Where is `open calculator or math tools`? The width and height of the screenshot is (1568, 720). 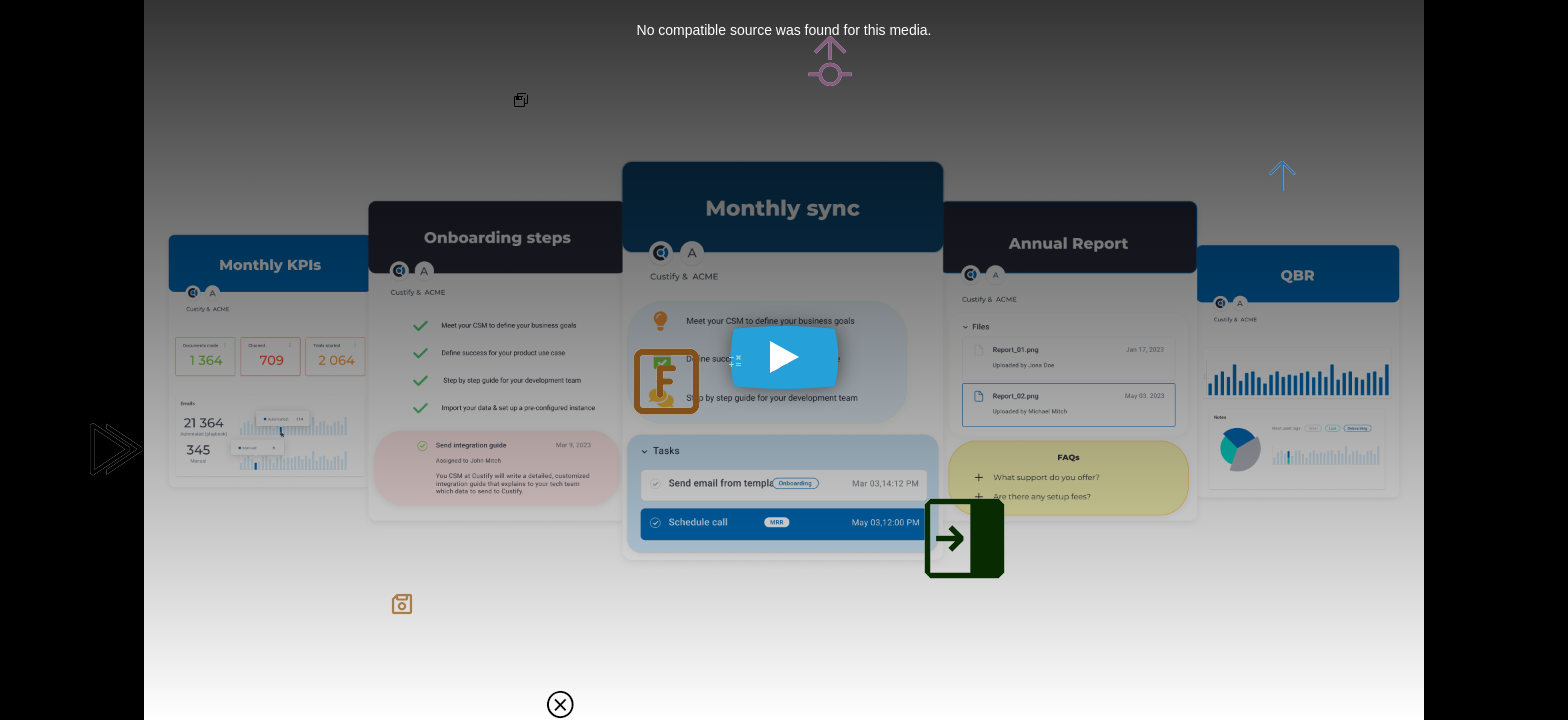 open calculator or math tools is located at coordinates (735, 361).